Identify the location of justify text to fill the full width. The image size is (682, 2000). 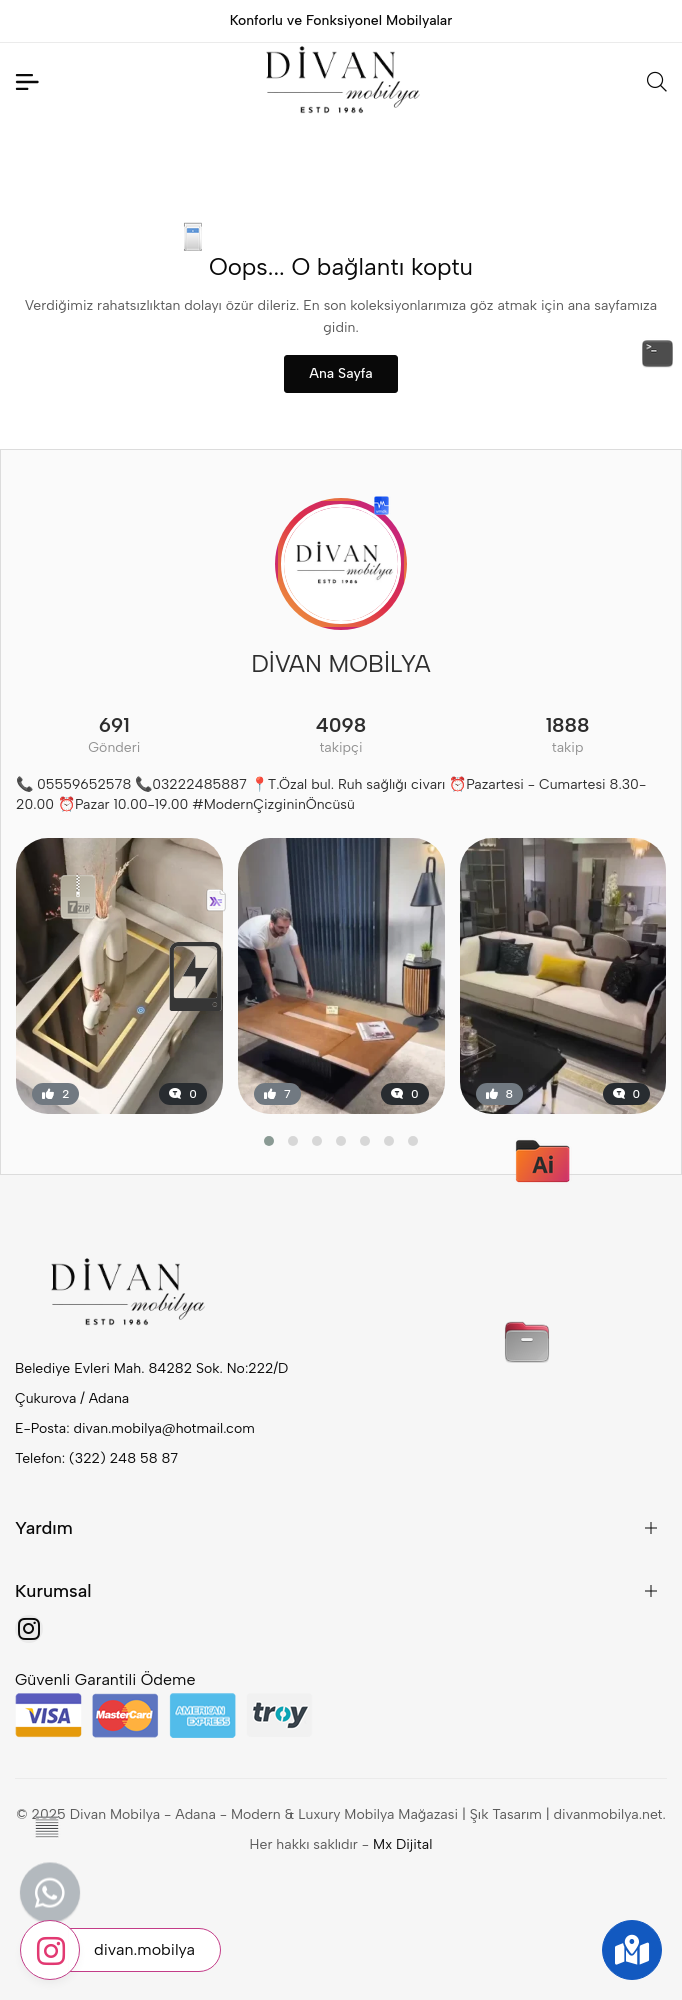
(47, 1827).